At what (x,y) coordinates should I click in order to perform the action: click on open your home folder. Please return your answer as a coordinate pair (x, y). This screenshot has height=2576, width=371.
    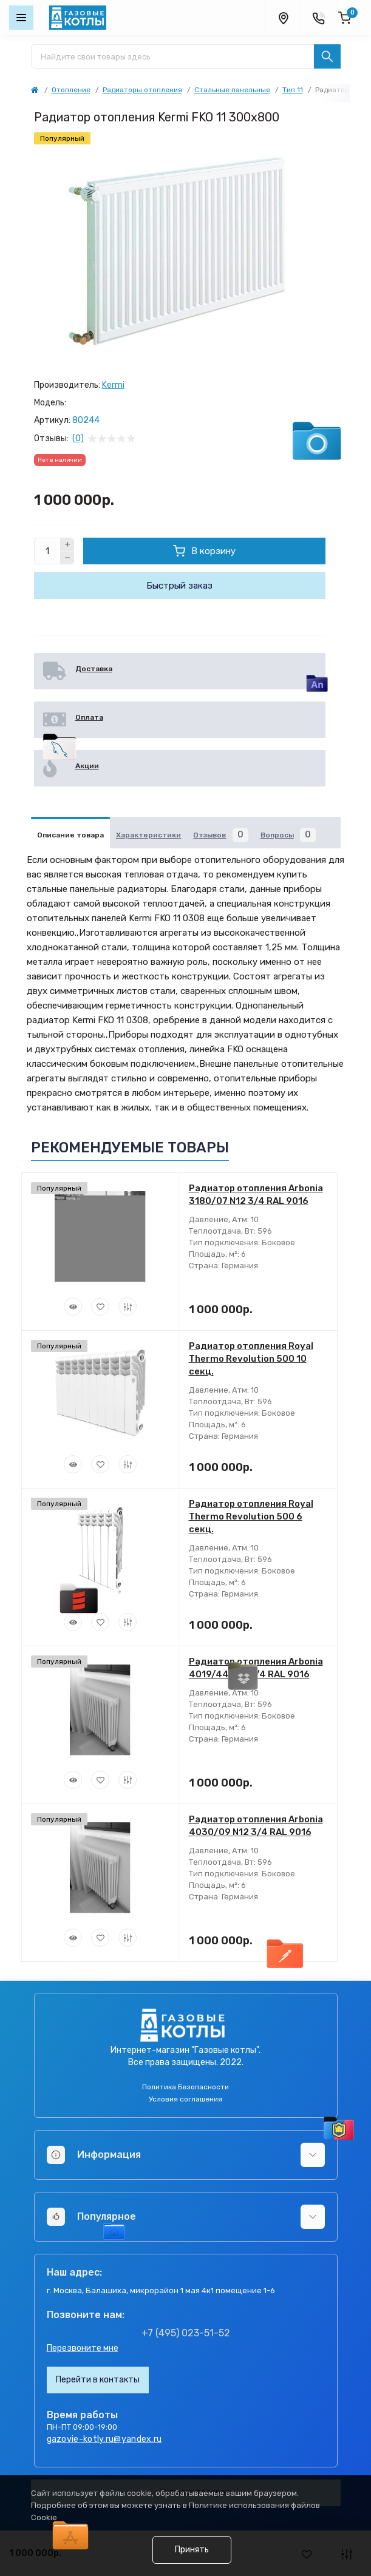
    Looking at the image, I should click on (114, 2231).